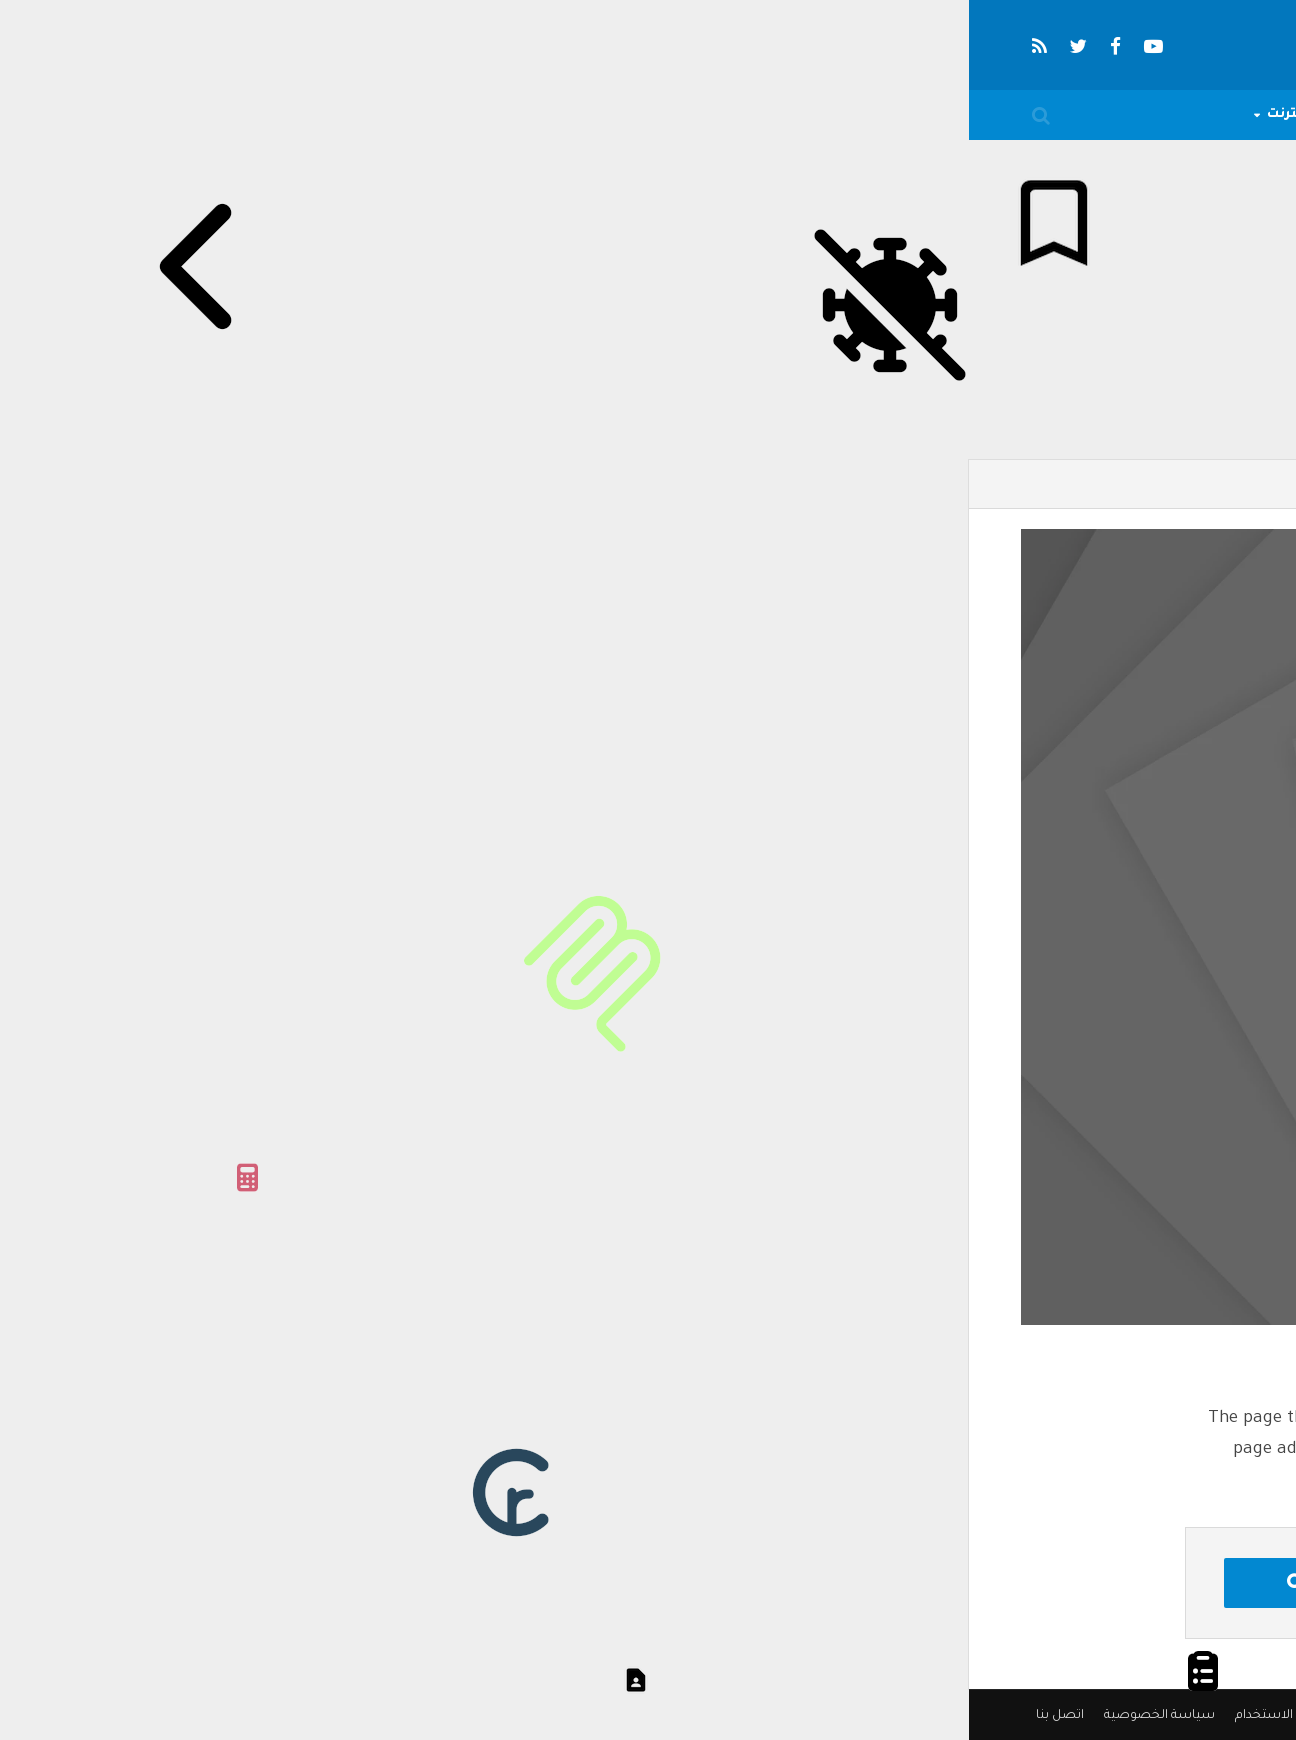 The height and width of the screenshot is (1740, 1296). What do you see at coordinates (636, 1680) in the screenshot?
I see `view contact details` at bounding box center [636, 1680].